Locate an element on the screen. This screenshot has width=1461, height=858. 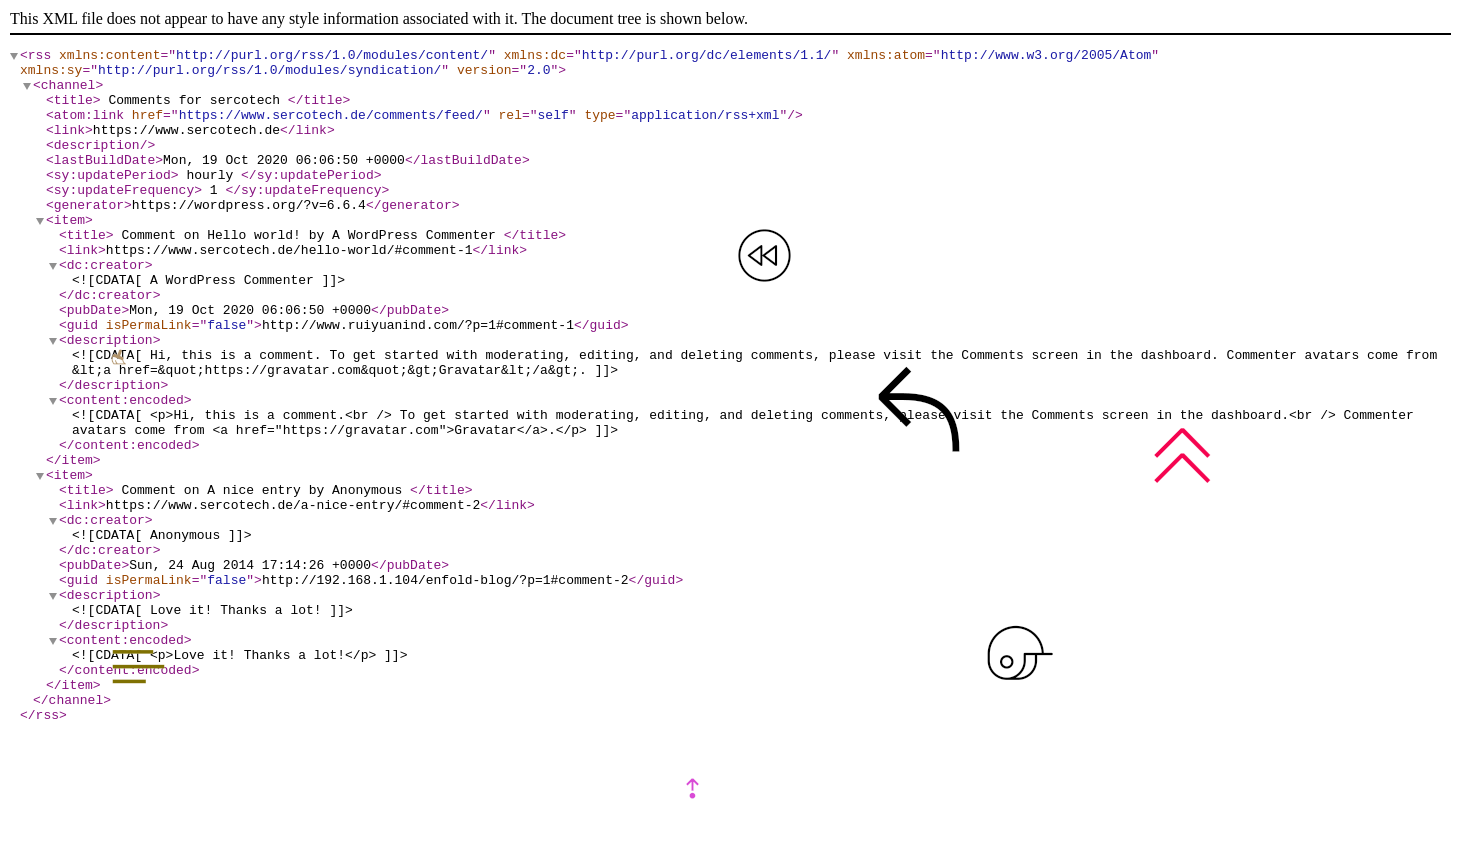
clear or sweep away items is located at coordinates (118, 357).